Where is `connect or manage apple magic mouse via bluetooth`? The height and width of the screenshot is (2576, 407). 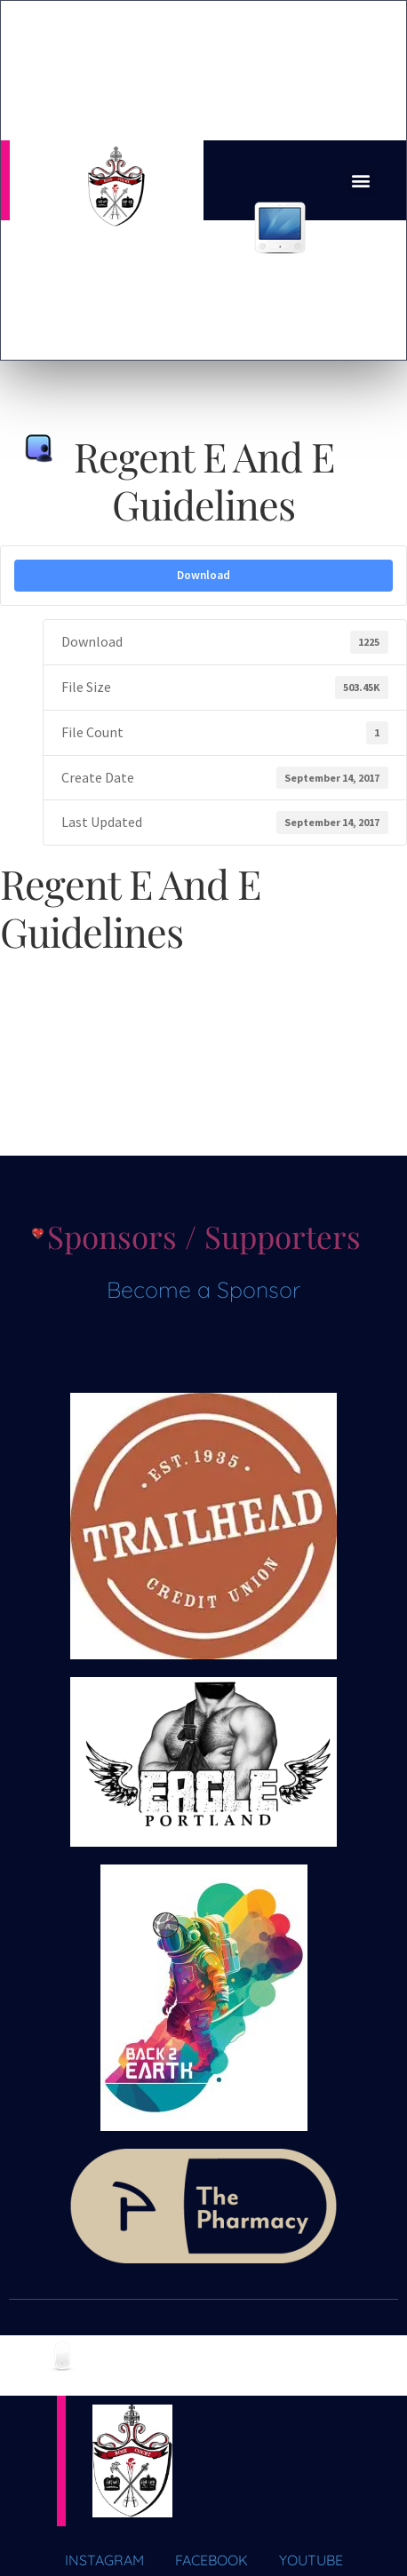 connect or manage apple magic mouse via bluetooth is located at coordinates (62, 2357).